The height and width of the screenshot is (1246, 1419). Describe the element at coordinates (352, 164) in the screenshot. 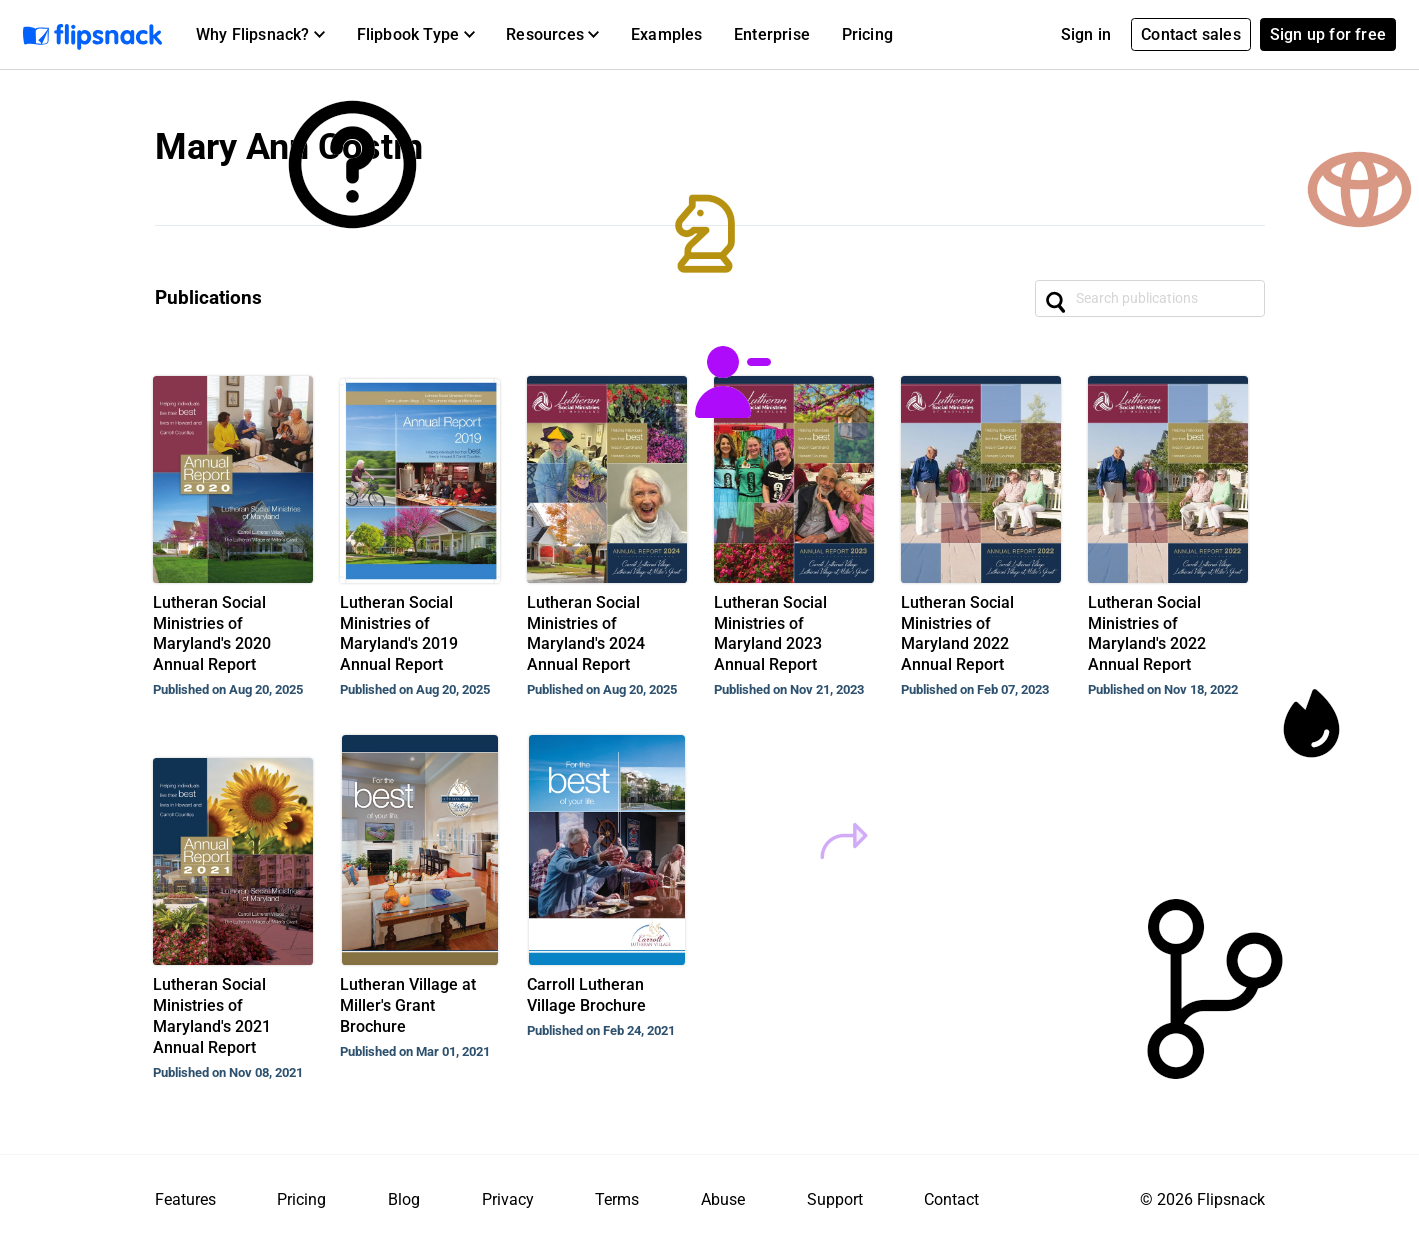

I see `access help or support information` at that location.